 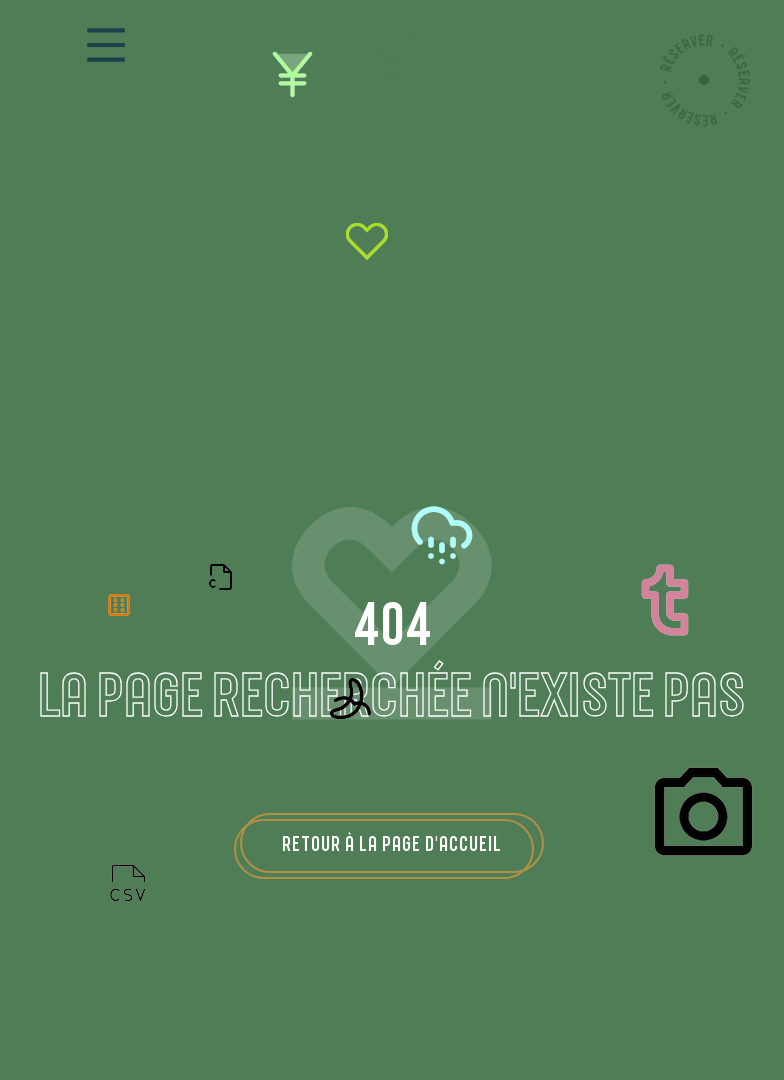 What do you see at coordinates (442, 534) in the screenshot?
I see `indicates hail weather conditions` at bounding box center [442, 534].